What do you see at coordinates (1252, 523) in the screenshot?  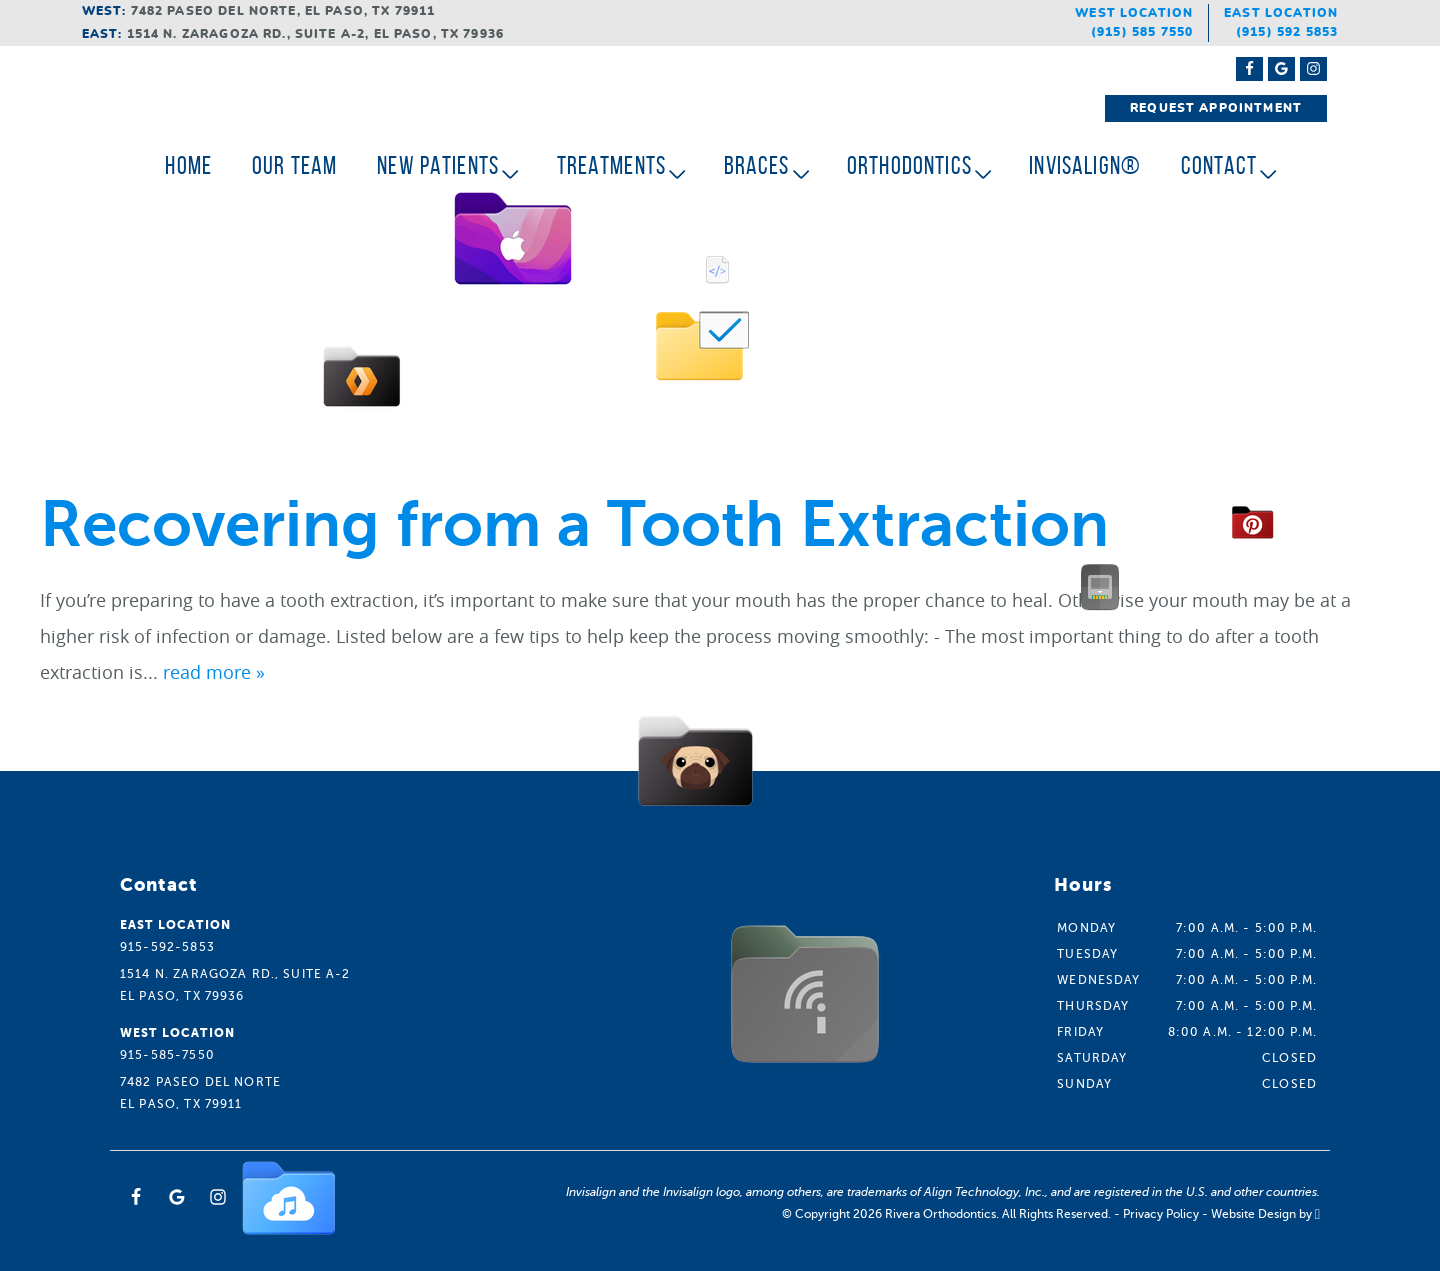 I see `open pinterest downloads folder` at bounding box center [1252, 523].